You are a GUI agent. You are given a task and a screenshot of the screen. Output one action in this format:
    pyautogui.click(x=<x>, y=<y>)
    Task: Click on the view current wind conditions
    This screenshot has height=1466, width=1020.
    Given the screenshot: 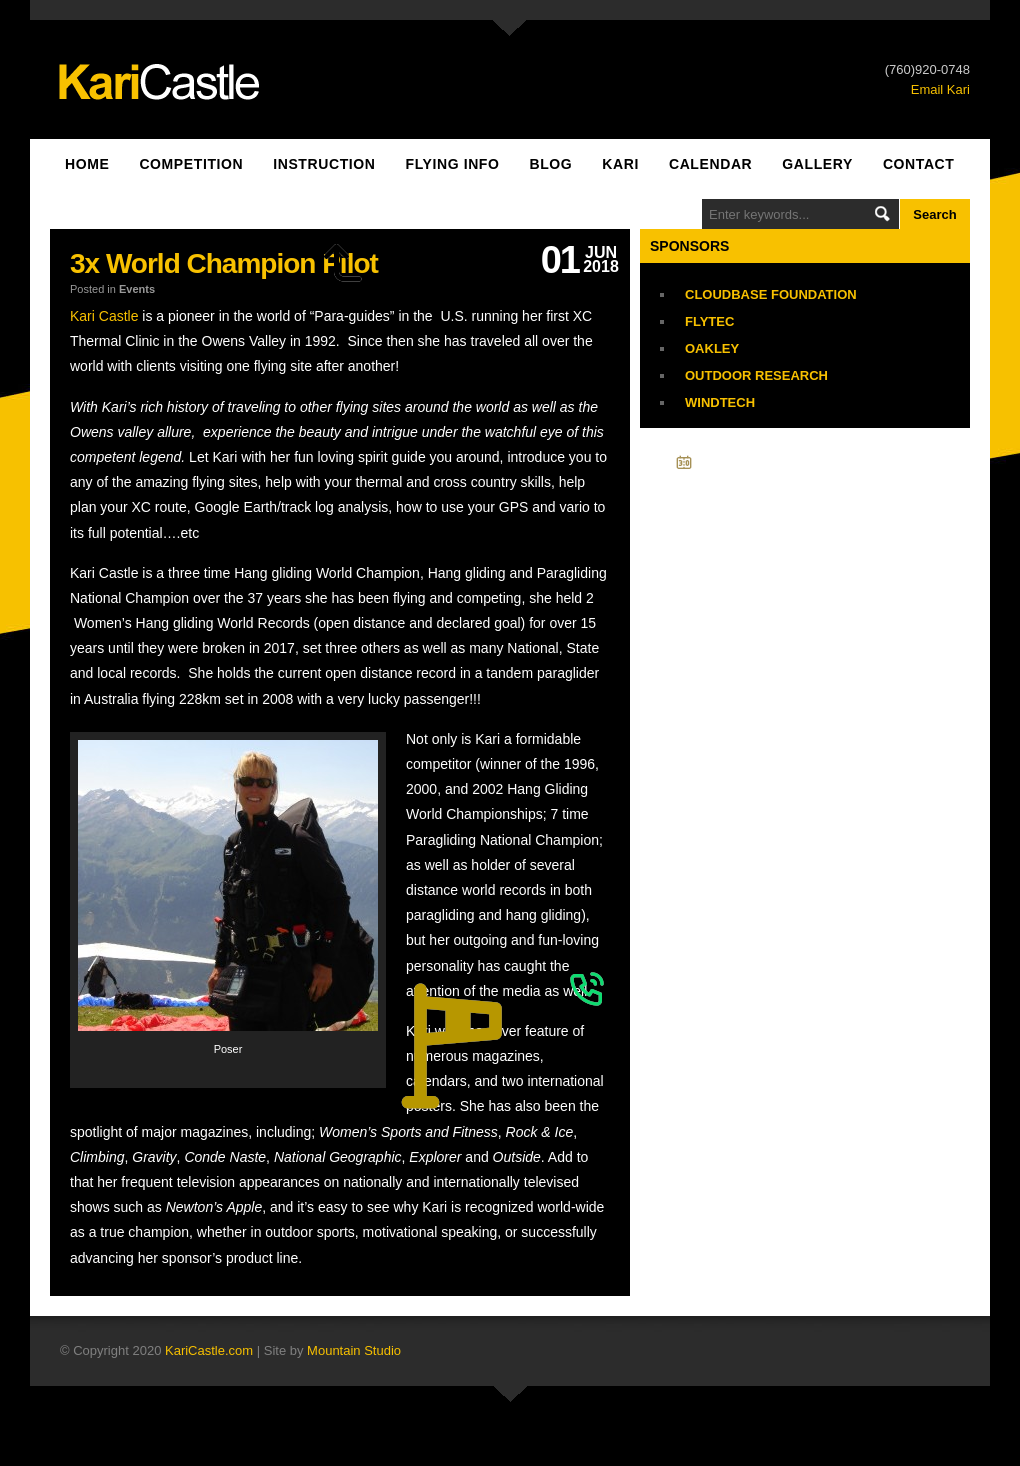 What is the action you would take?
    pyautogui.click(x=458, y=1046)
    